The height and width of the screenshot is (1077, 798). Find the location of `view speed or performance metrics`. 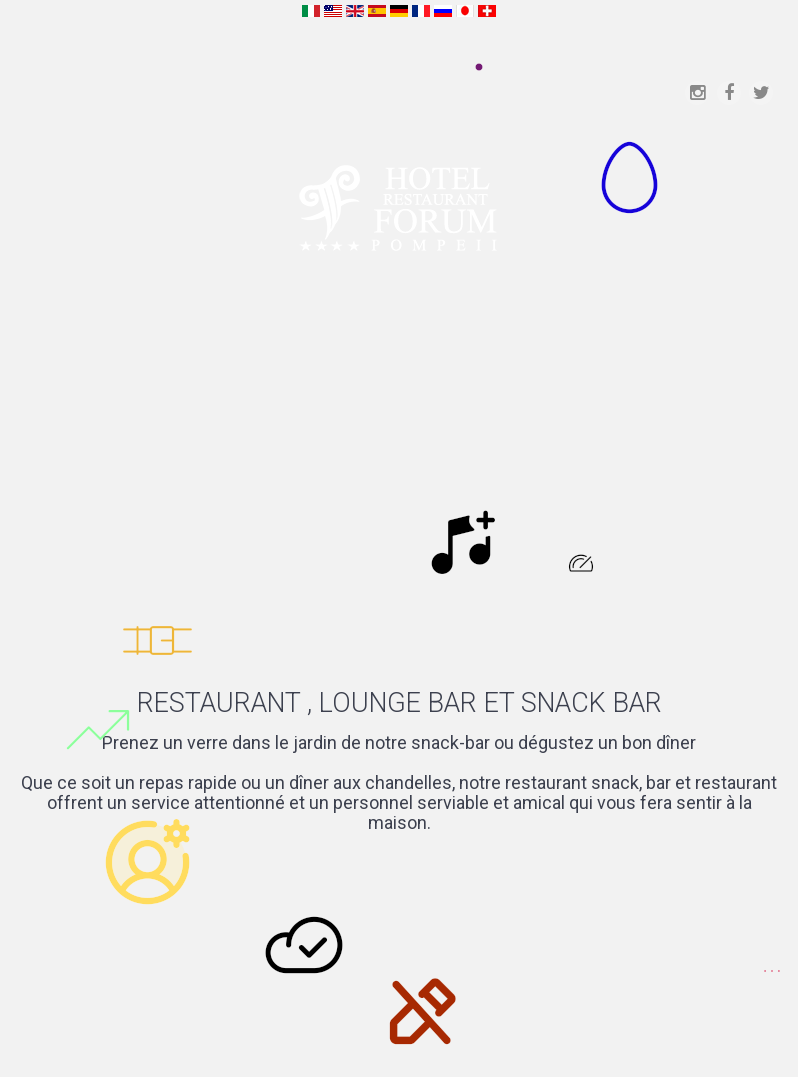

view speed or performance metrics is located at coordinates (581, 564).